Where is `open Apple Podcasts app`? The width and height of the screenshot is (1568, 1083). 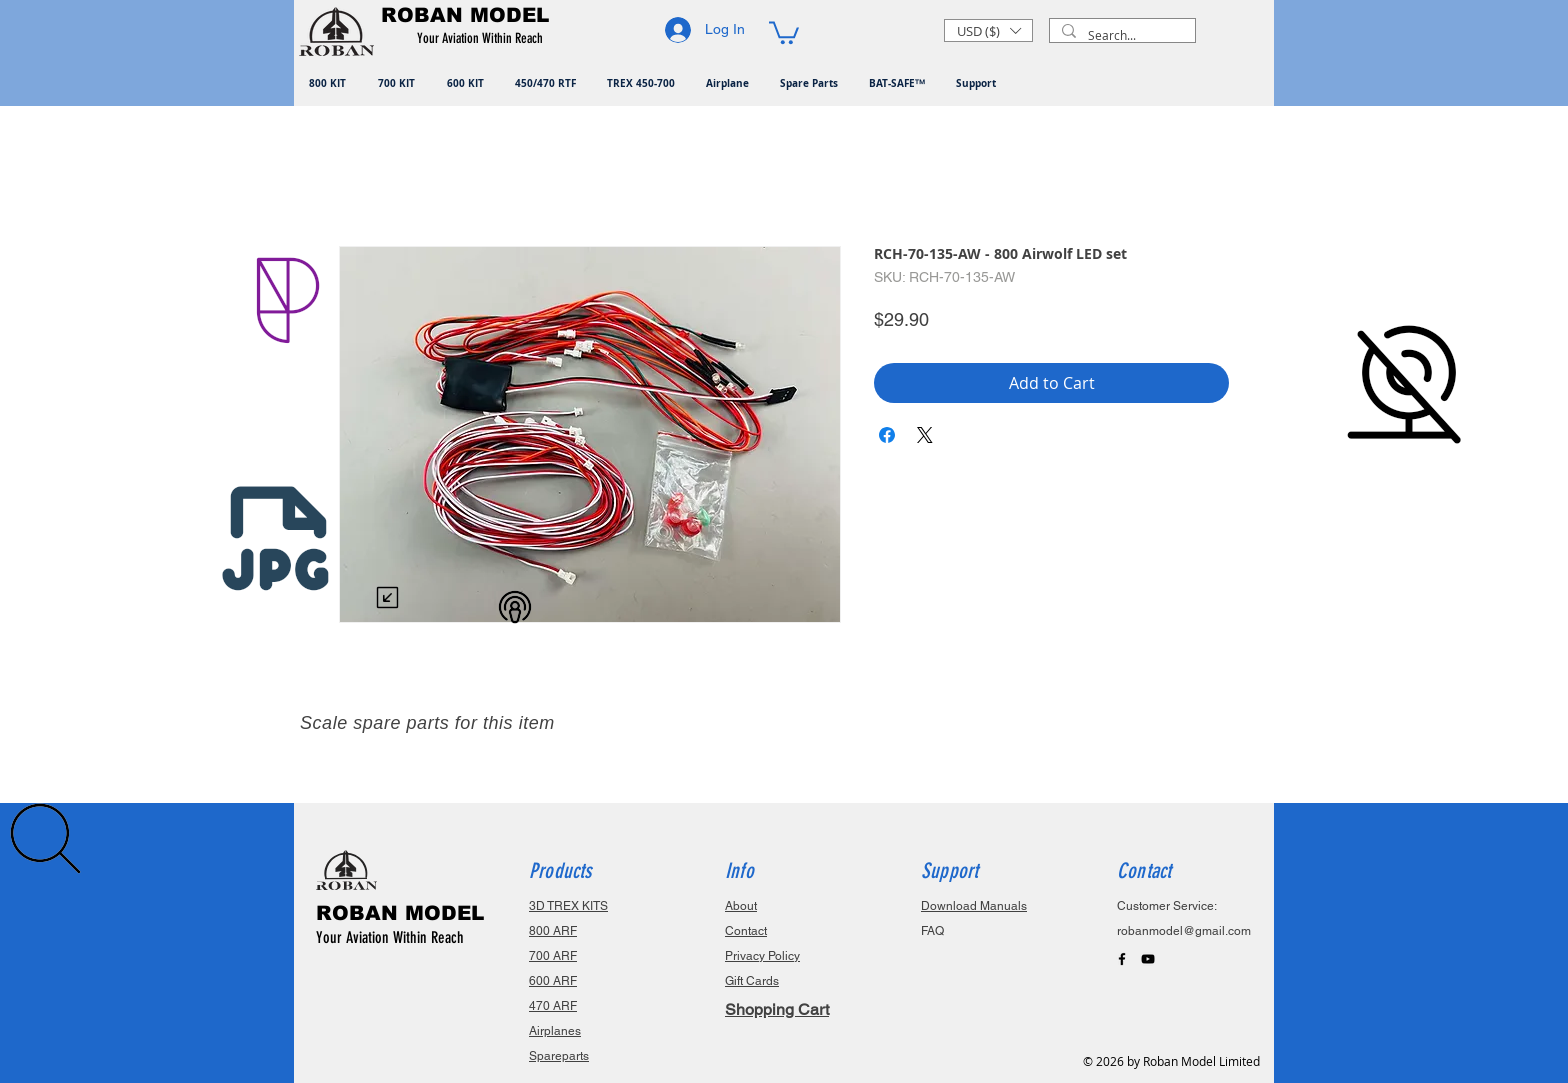
open Apple Podcasts app is located at coordinates (515, 607).